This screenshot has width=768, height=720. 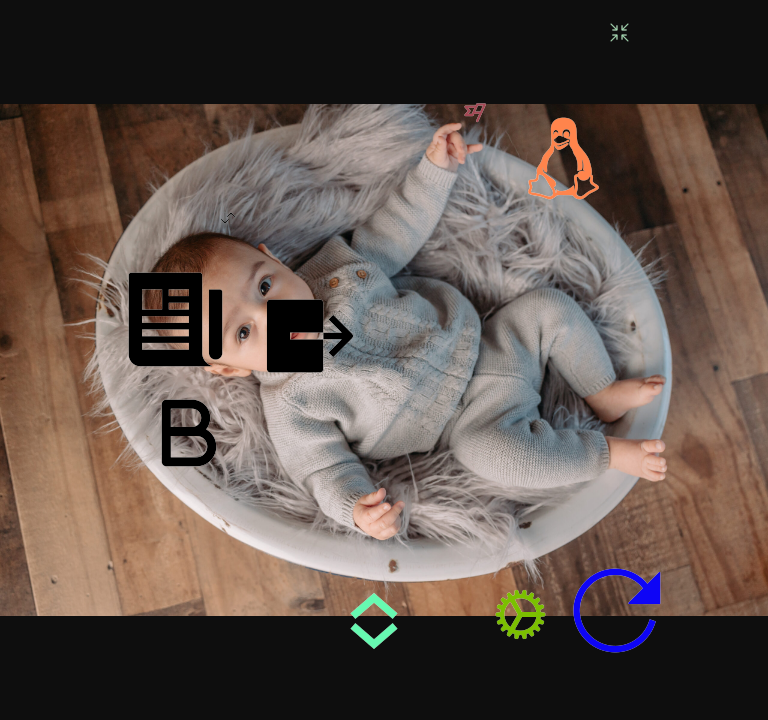 I want to click on indicates Linux operating system compatibility, so click(x=563, y=158).